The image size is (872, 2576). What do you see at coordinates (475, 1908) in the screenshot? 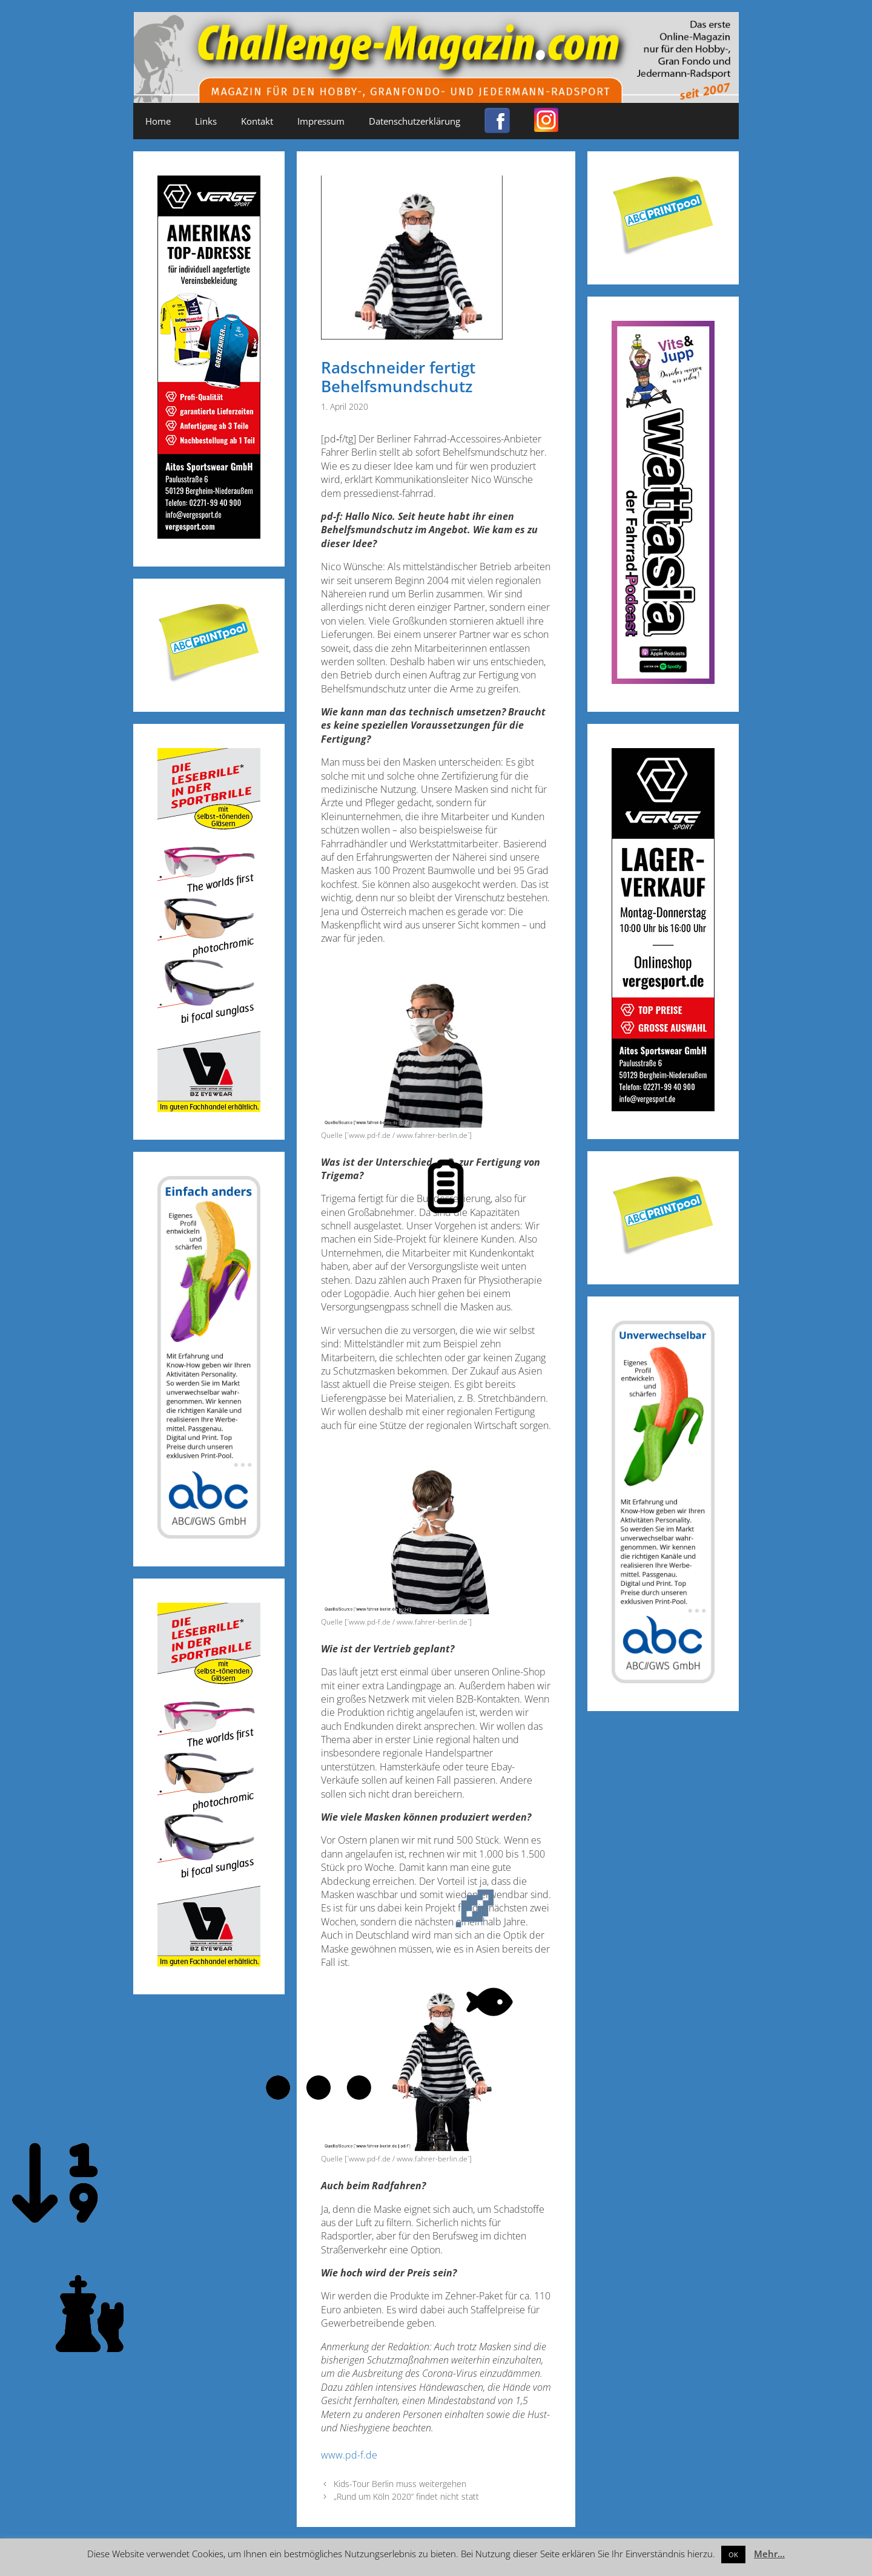
I see `mintbit brand logo` at bounding box center [475, 1908].